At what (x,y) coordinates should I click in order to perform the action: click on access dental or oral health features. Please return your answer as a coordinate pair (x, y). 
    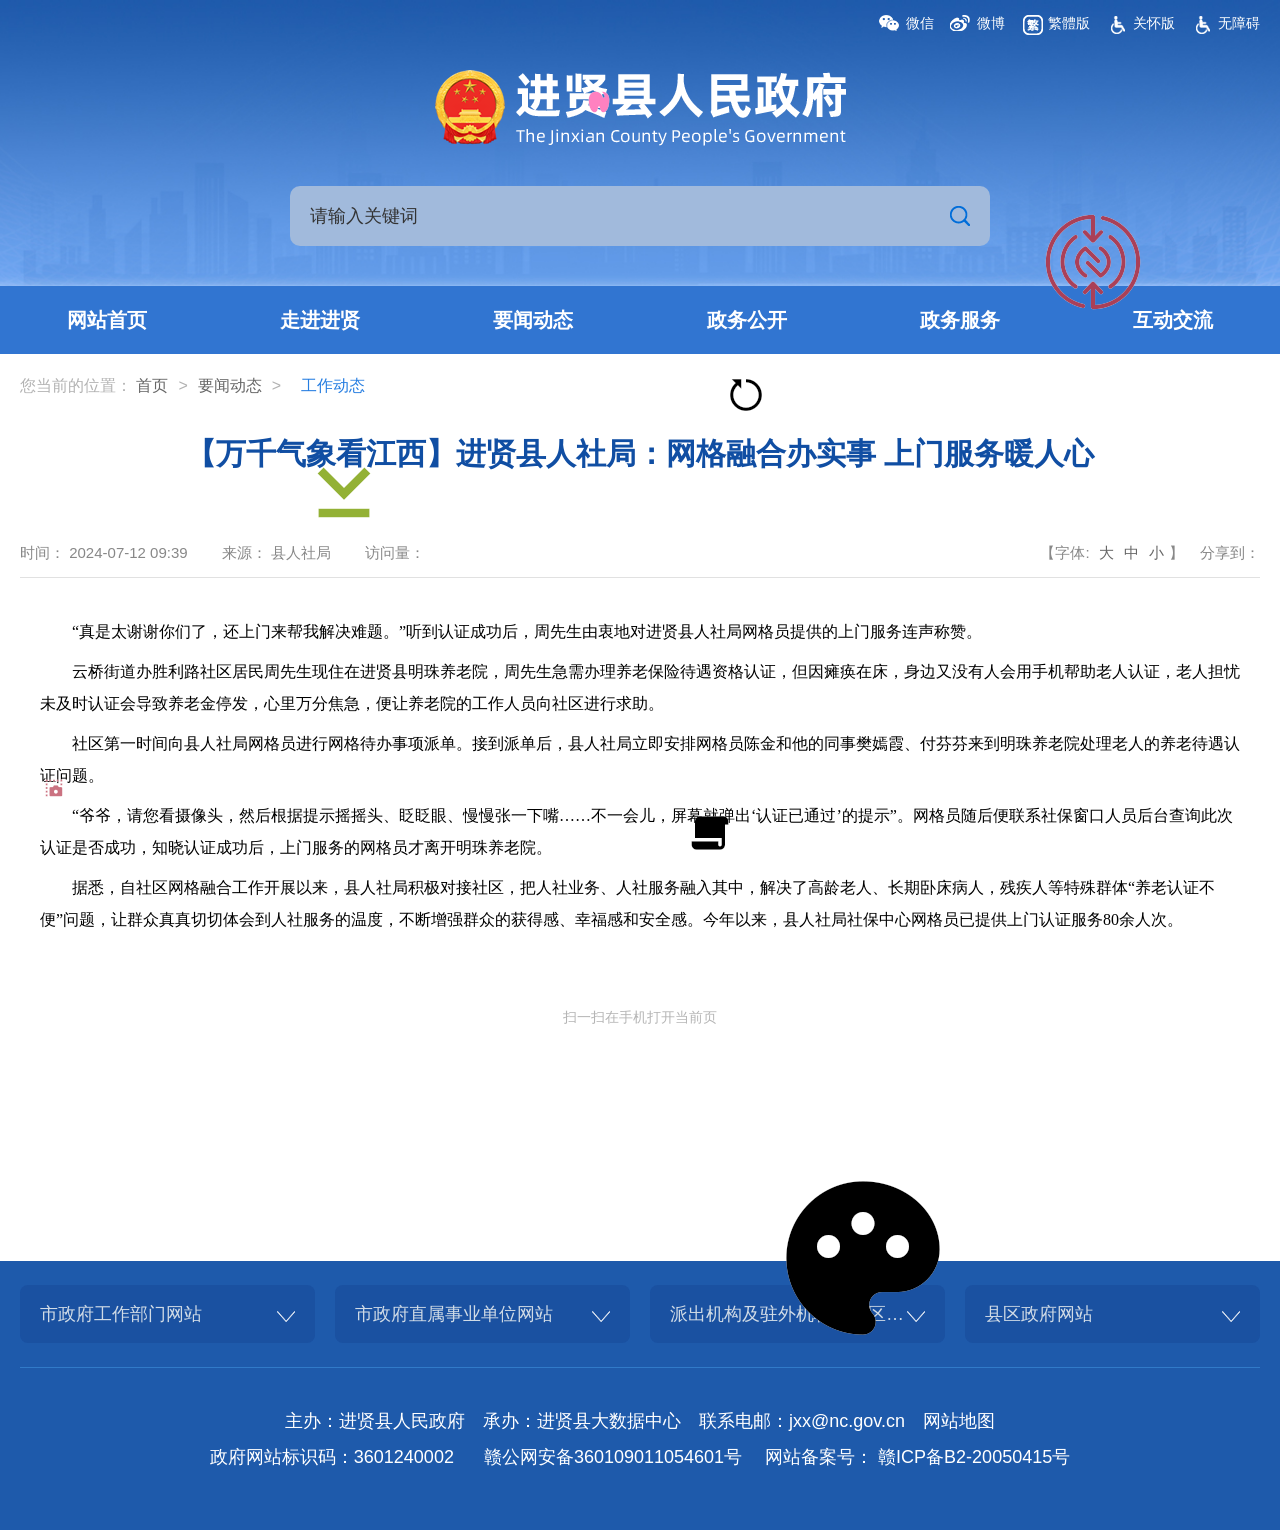
    Looking at the image, I should click on (599, 102).